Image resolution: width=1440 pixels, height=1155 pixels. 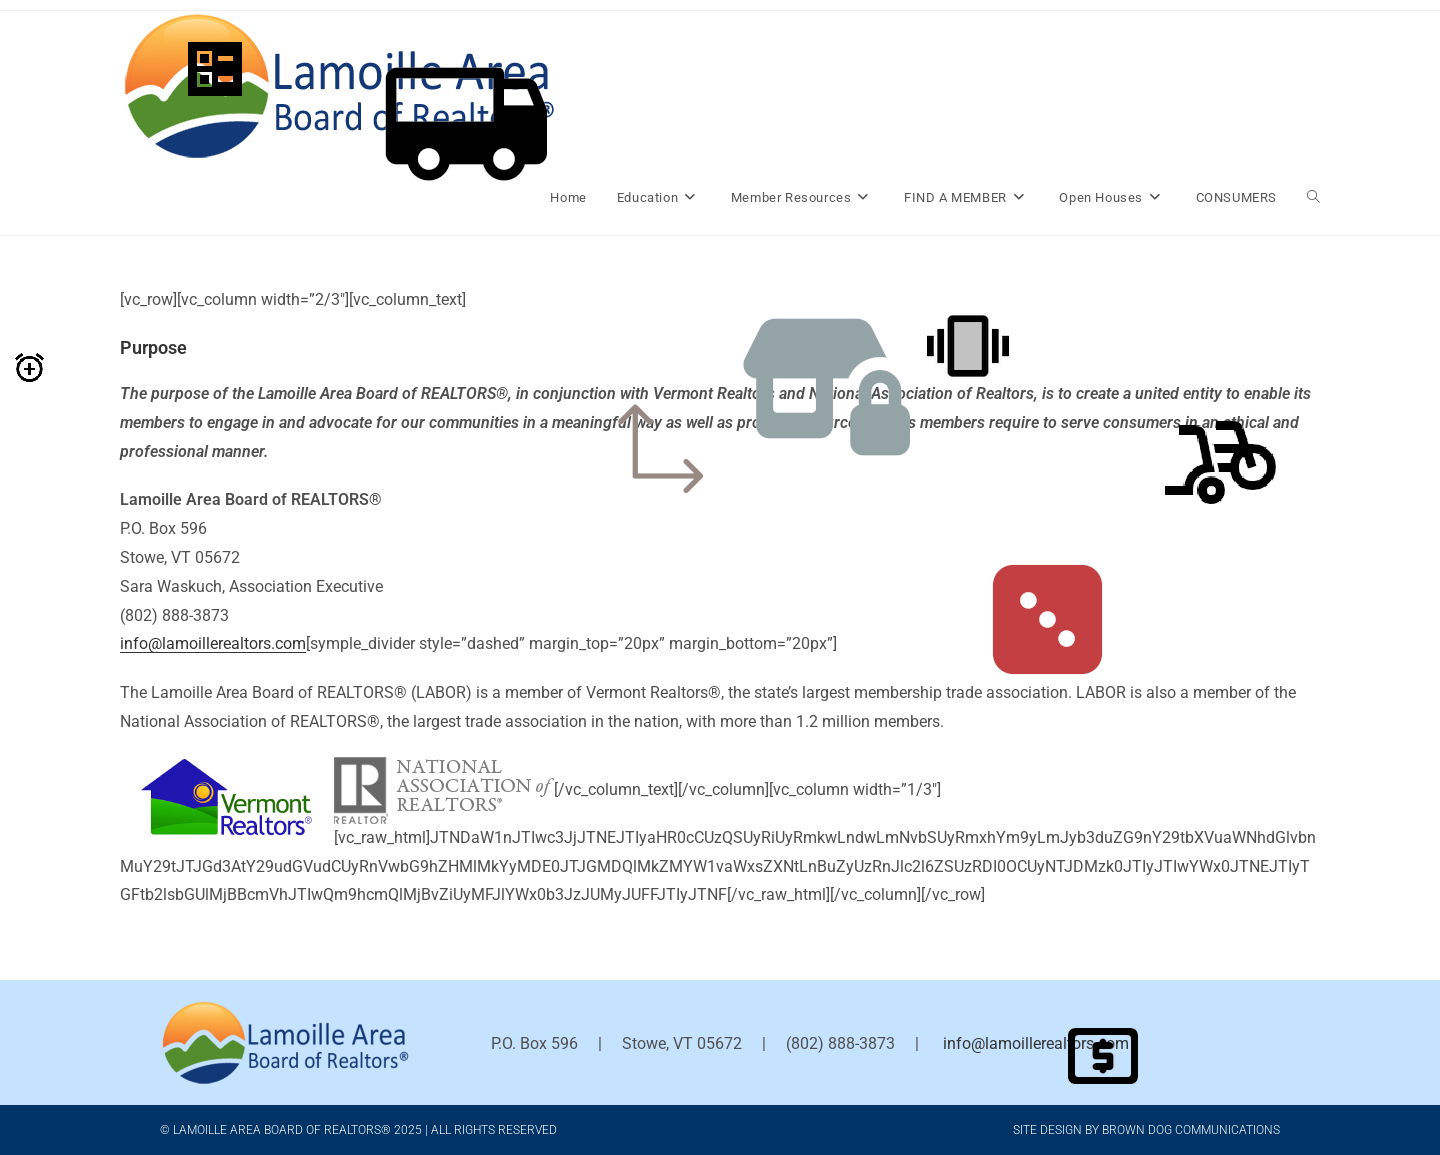 I want to click on add a new alarm, so click(x=29, y=367).